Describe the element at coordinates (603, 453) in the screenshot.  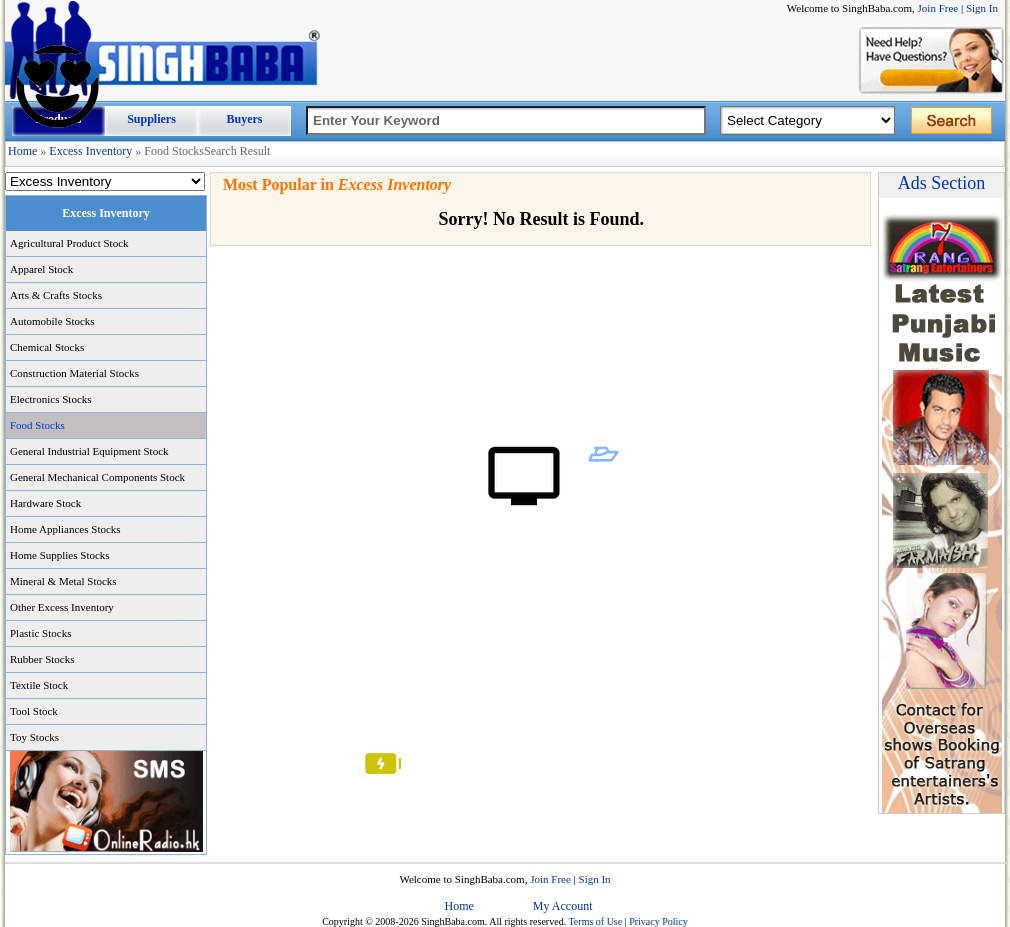
I see `access boat rental or marina services` at that location.